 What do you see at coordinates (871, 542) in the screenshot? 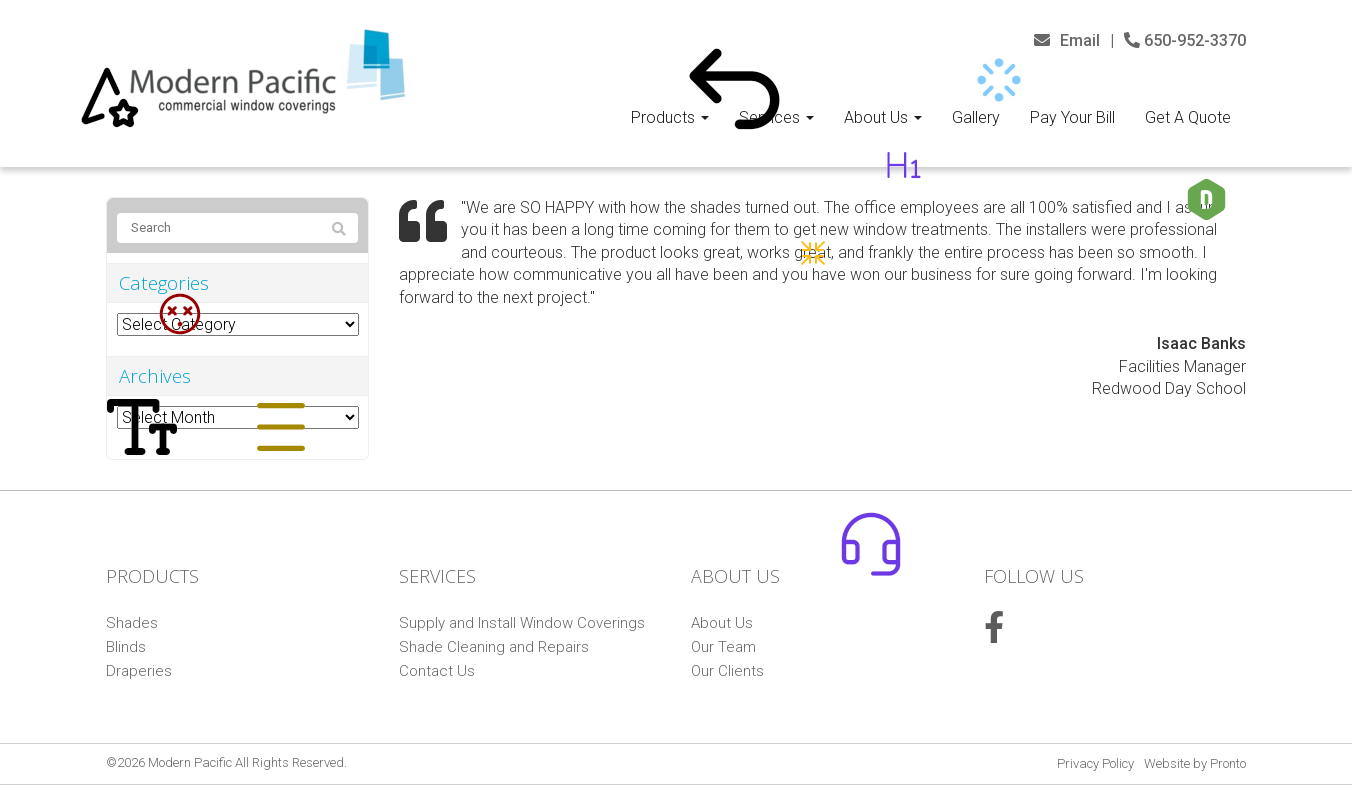
I see `contact customer support` at bounding box center [871, 542].